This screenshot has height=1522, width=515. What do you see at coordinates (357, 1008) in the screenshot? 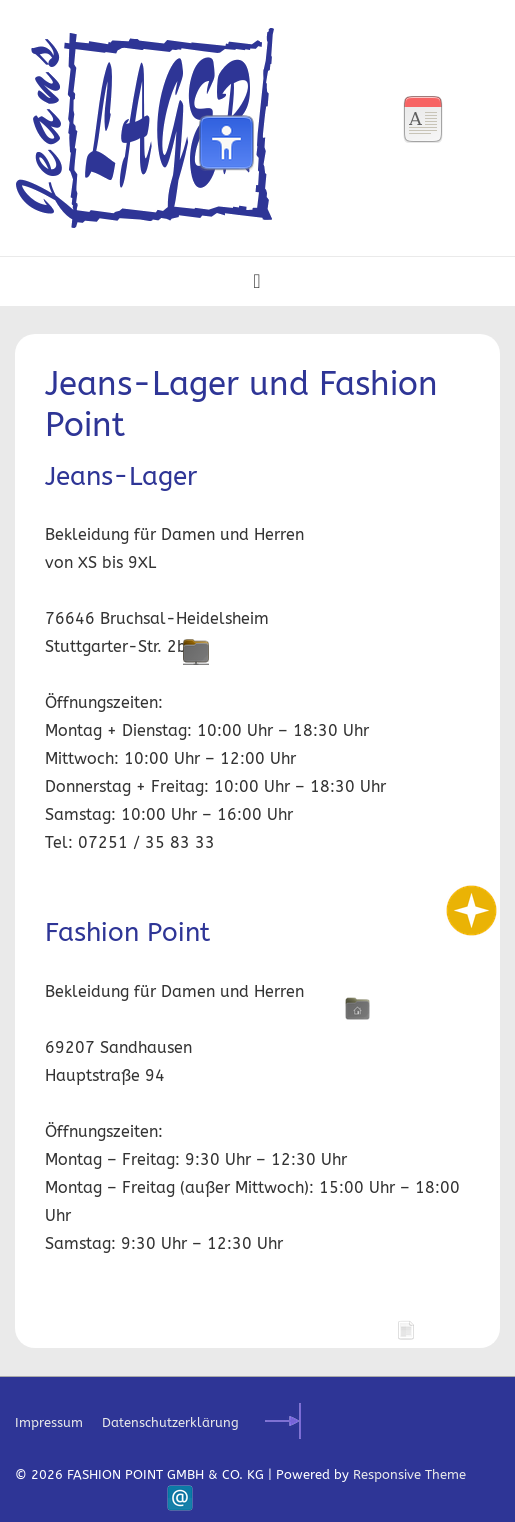
I see `access your home folder` at bounding box center [357, 1008].